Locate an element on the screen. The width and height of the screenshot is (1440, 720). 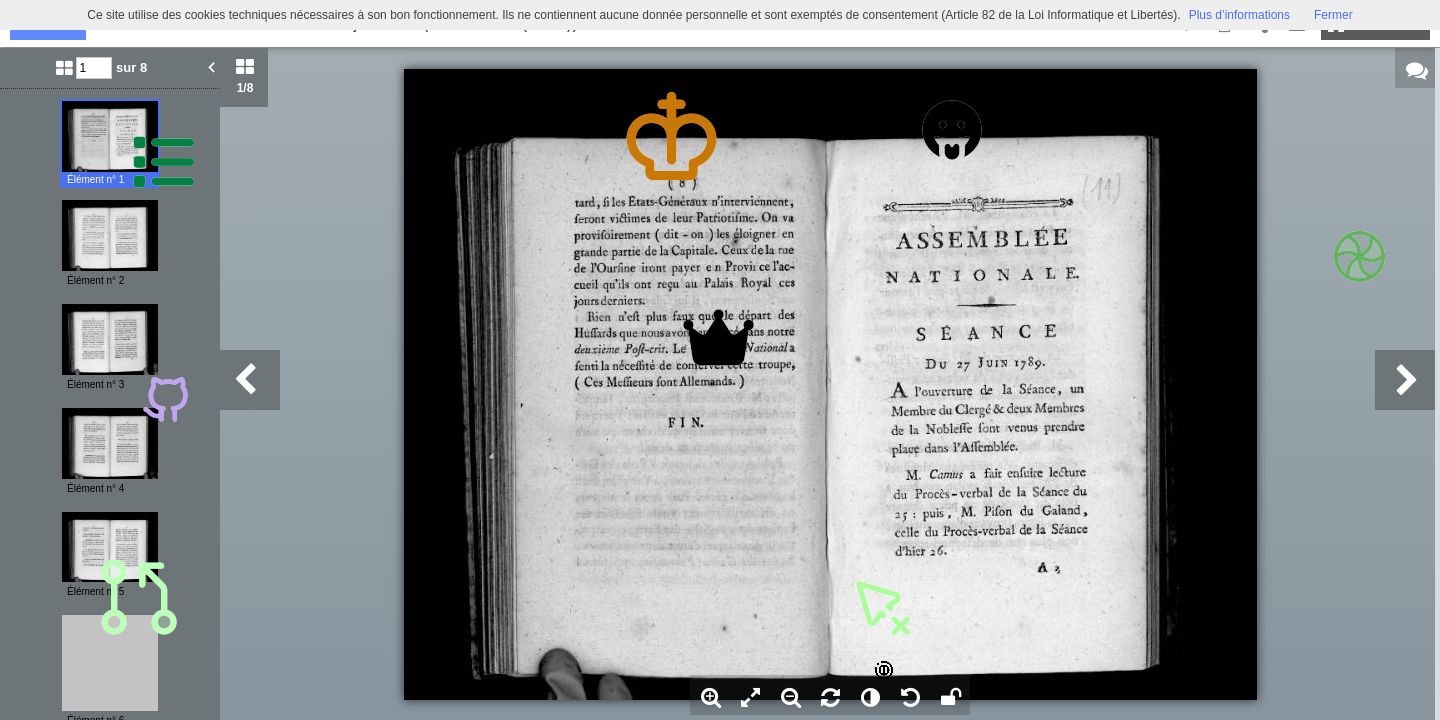
indicates premium or VIP membership status is located at coordinates (718, 340).